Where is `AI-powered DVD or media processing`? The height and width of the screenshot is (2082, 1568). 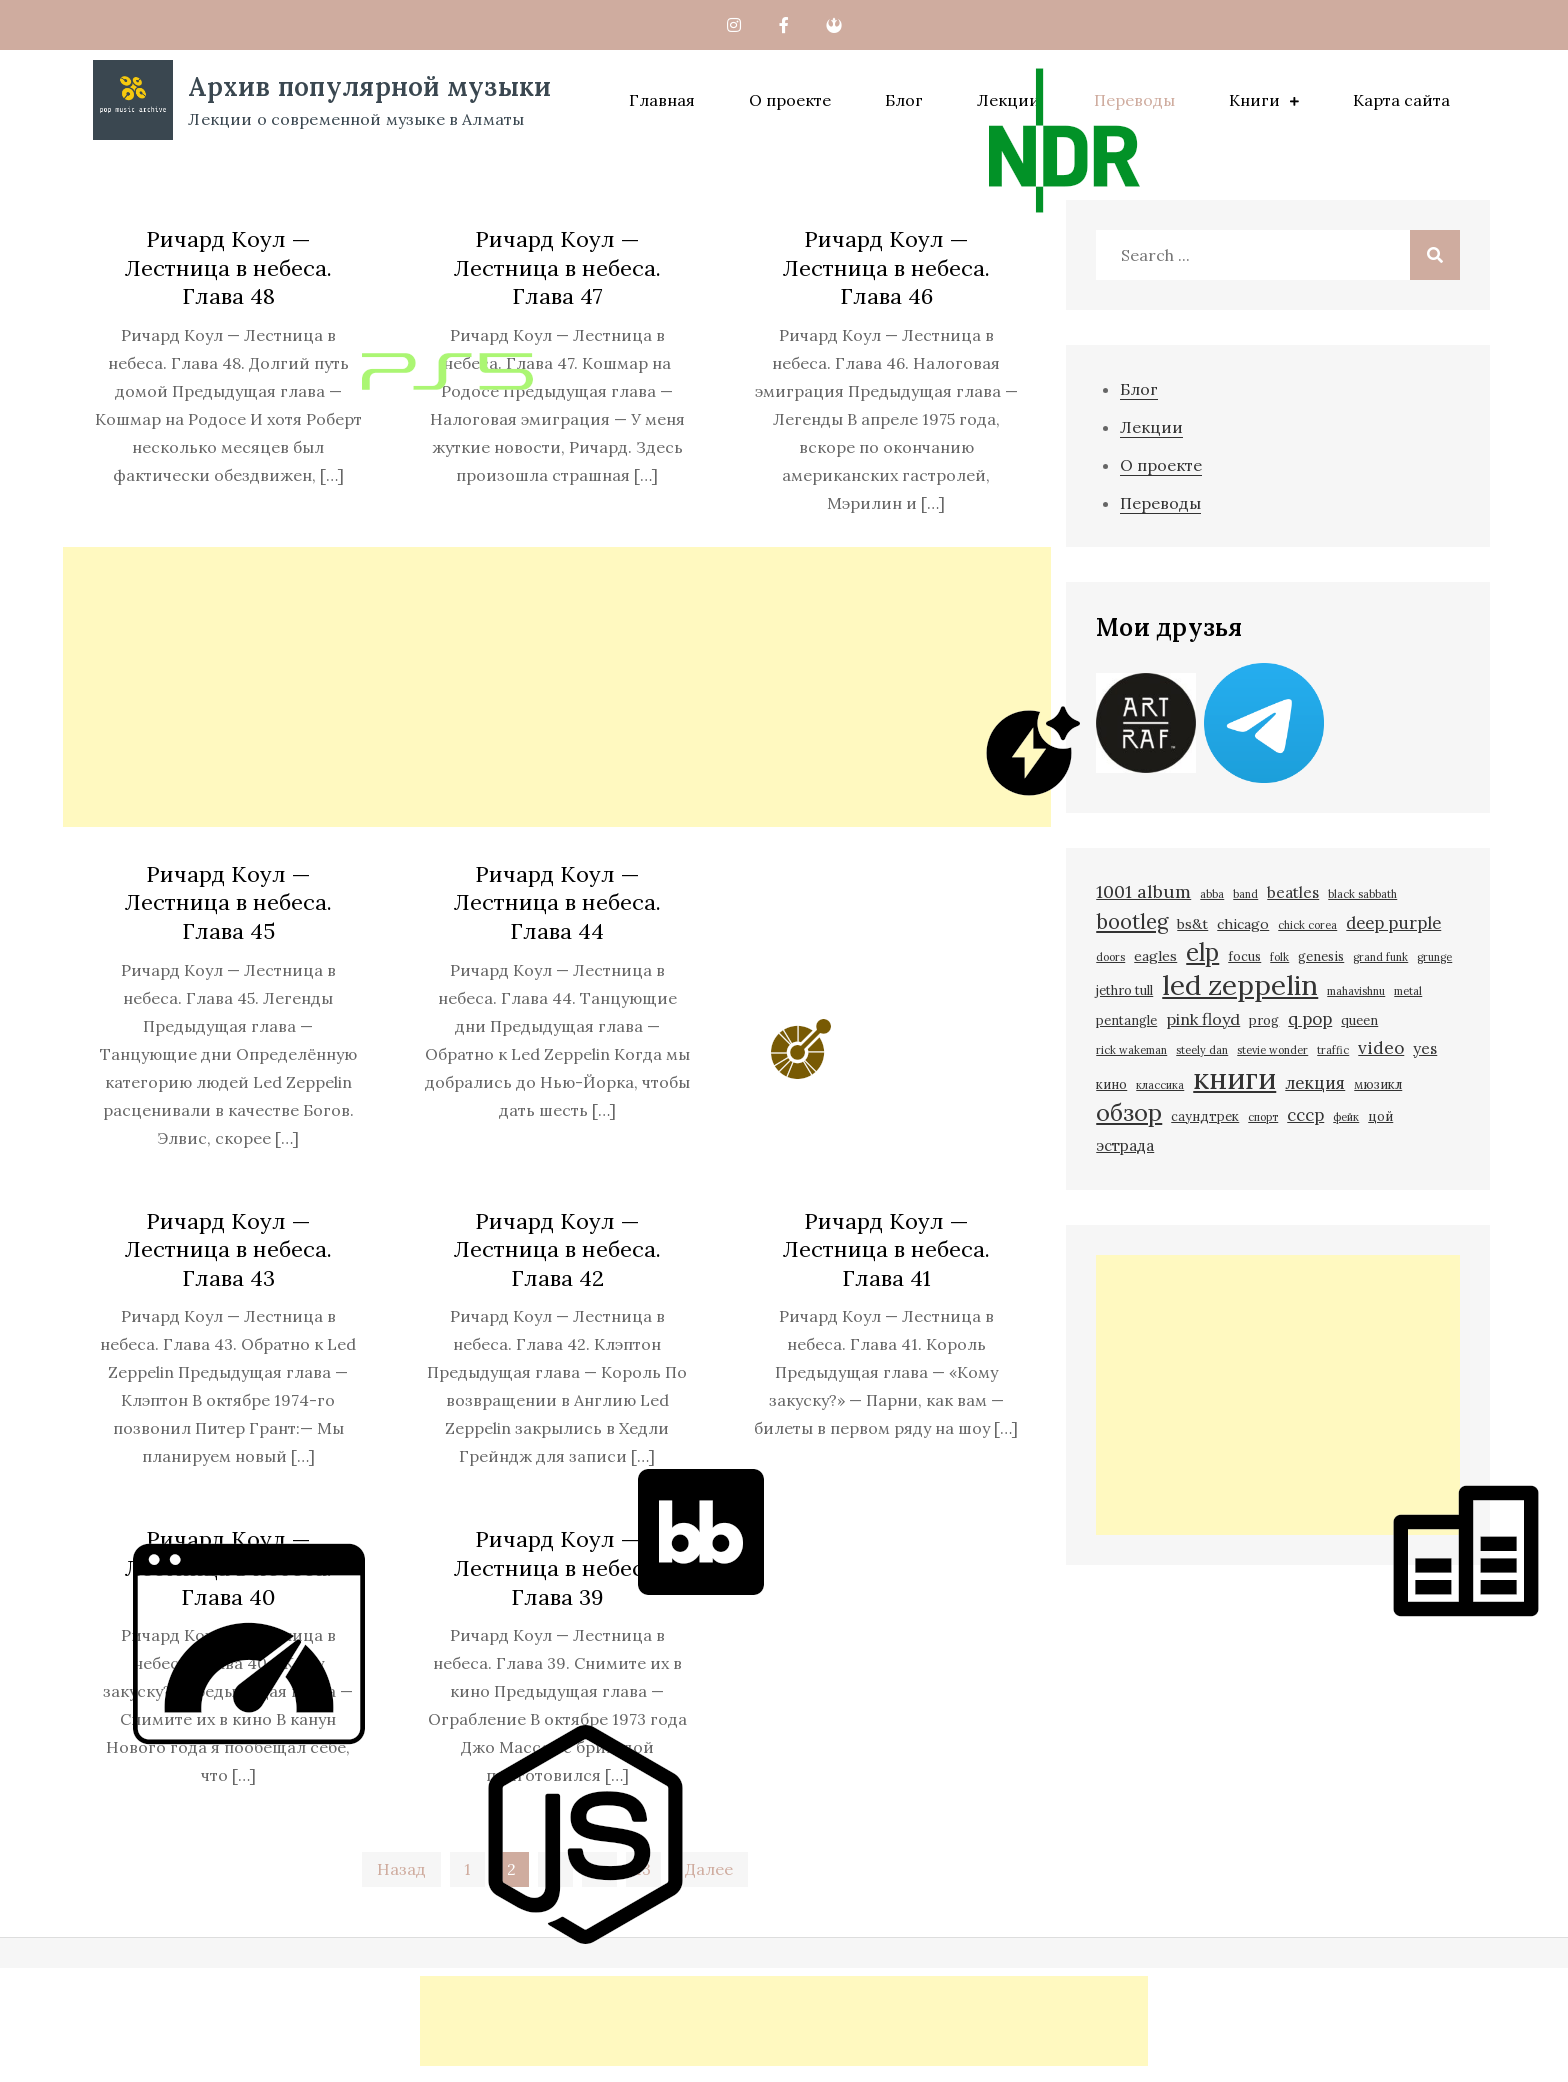 AI-powered DVD or media processing is located at coordinates (1029, 753).